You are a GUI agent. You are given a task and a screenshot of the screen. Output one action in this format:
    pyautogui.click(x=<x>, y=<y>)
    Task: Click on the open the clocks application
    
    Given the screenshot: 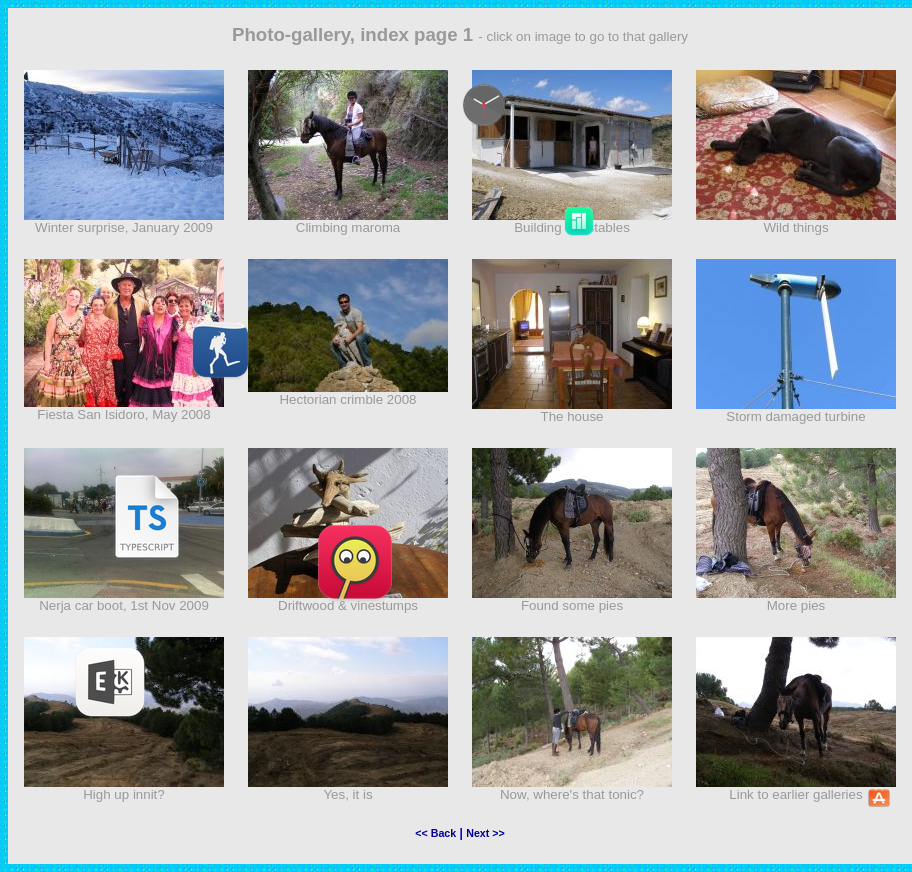 What is the action you would take?
    pyautogui.click(x=484, y=105)
    